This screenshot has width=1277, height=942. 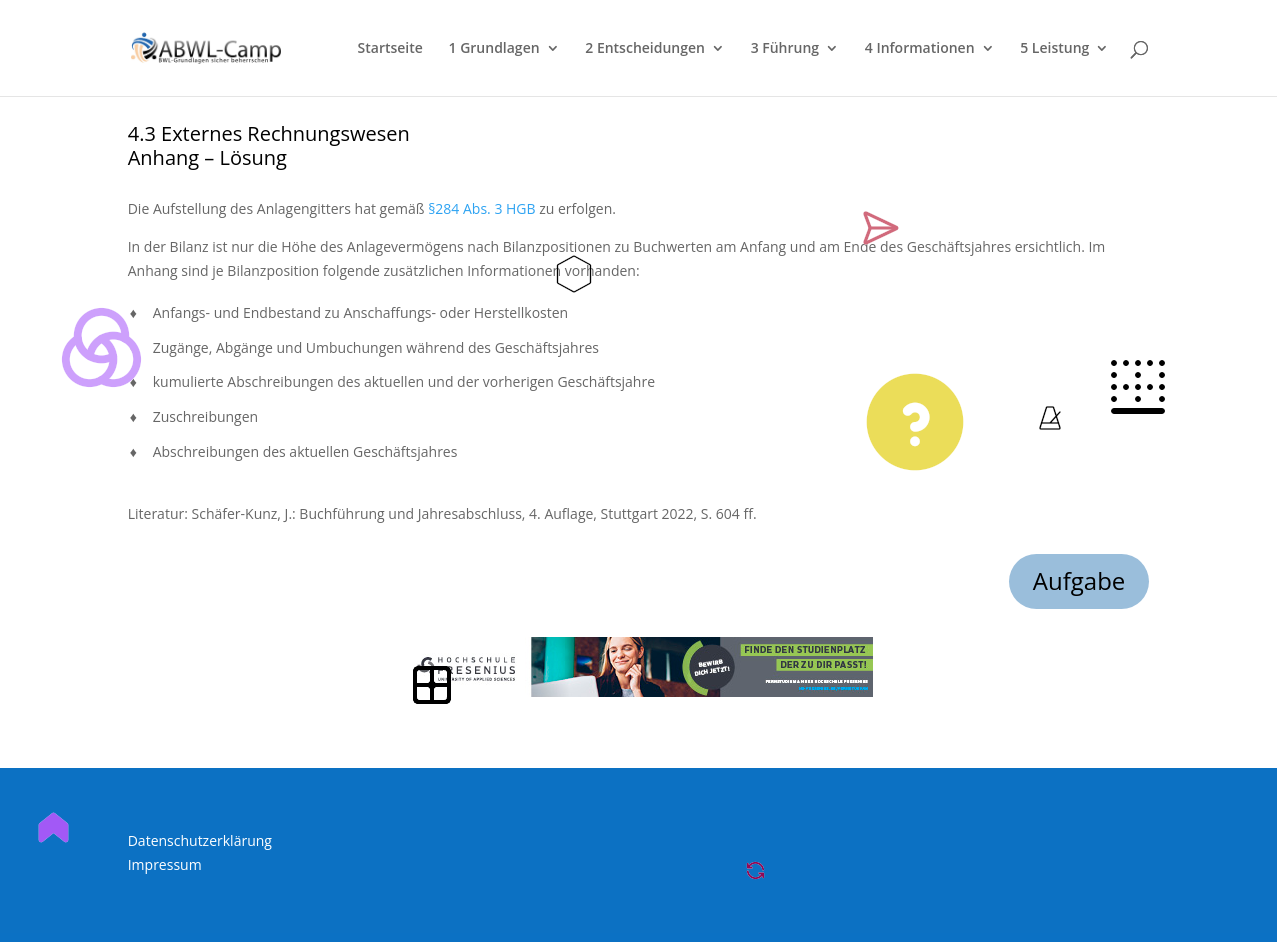 What do you see at coordinates (880, 228) in the screenshot?
I see `send a message` at bounding box center [880, 228].